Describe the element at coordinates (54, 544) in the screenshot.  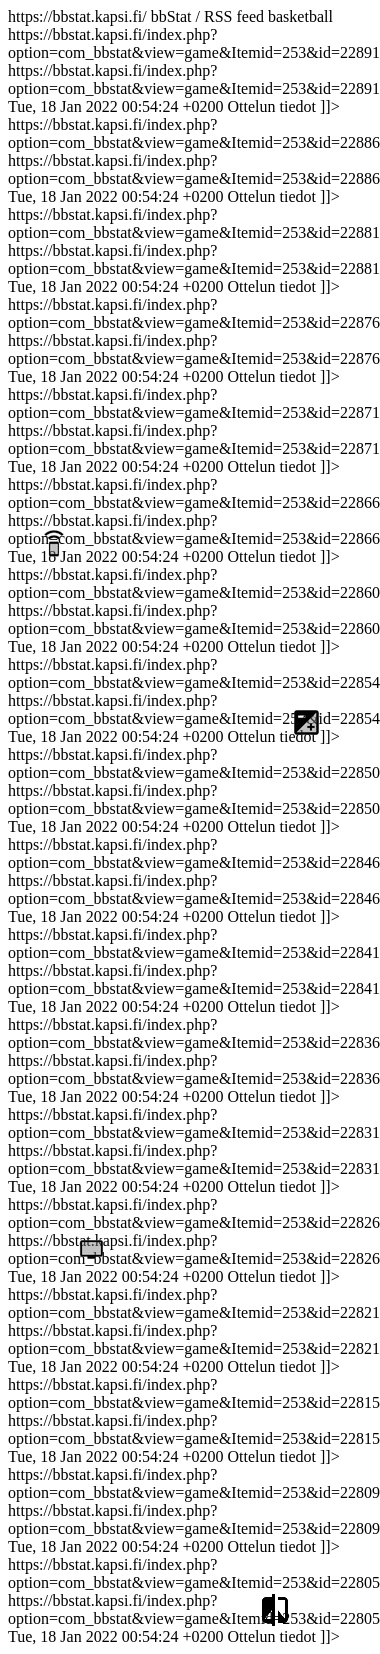
I see `enable speakerphone during a call` at that location.